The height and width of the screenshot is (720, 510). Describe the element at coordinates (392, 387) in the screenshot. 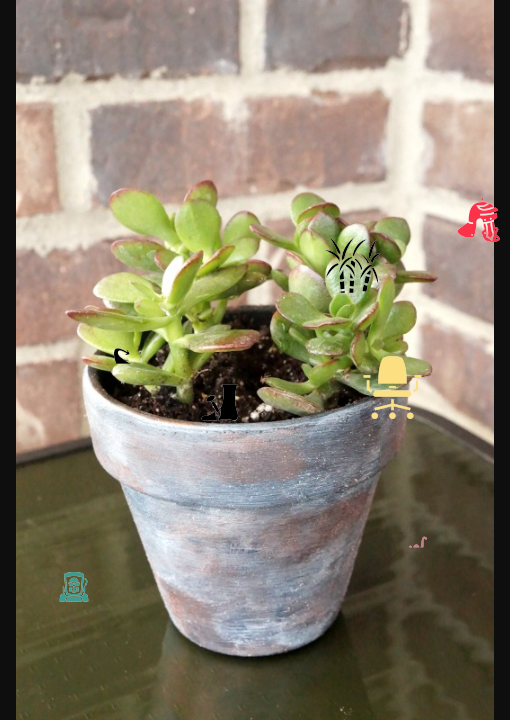

I see `browse office furniture options` at that location.